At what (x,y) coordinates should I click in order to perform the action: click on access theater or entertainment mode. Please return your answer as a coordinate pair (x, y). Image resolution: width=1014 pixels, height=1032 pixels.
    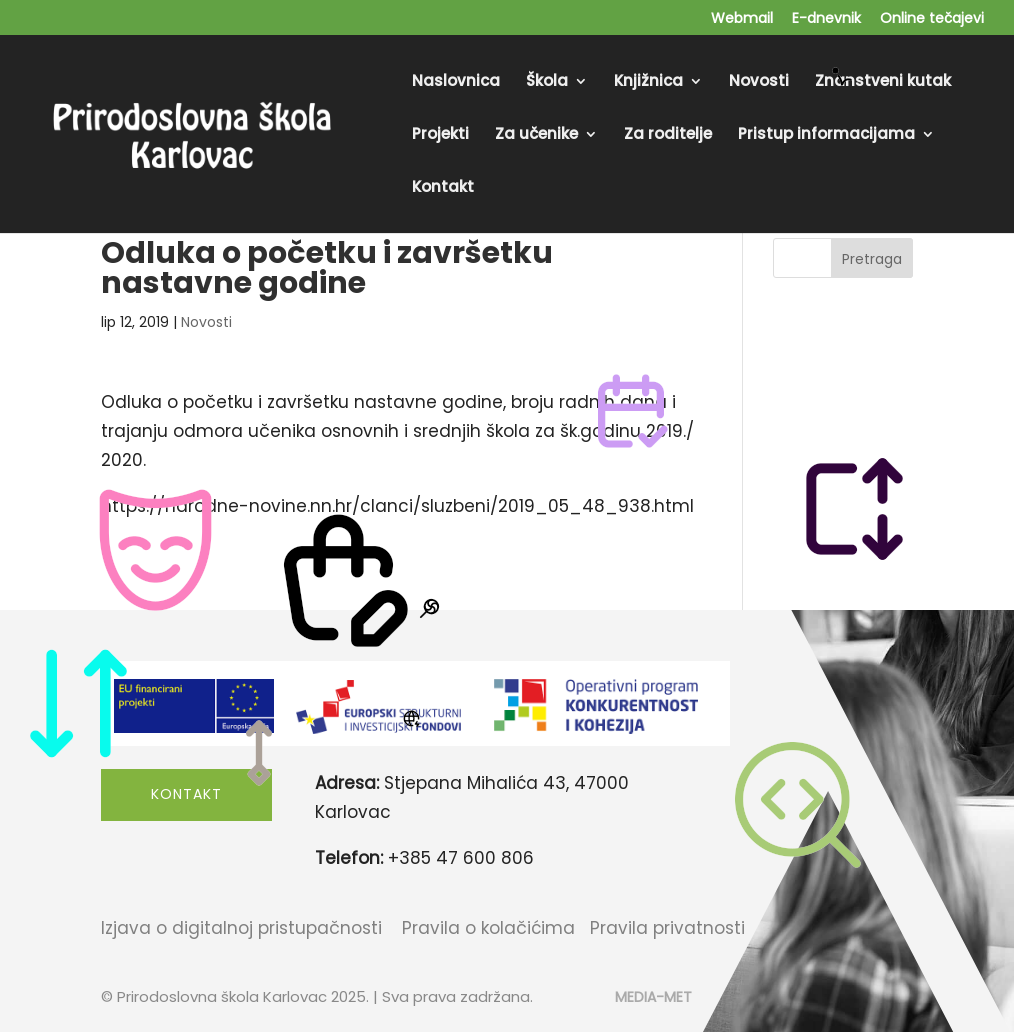
    Looking at the image, I should click on (155, 545).